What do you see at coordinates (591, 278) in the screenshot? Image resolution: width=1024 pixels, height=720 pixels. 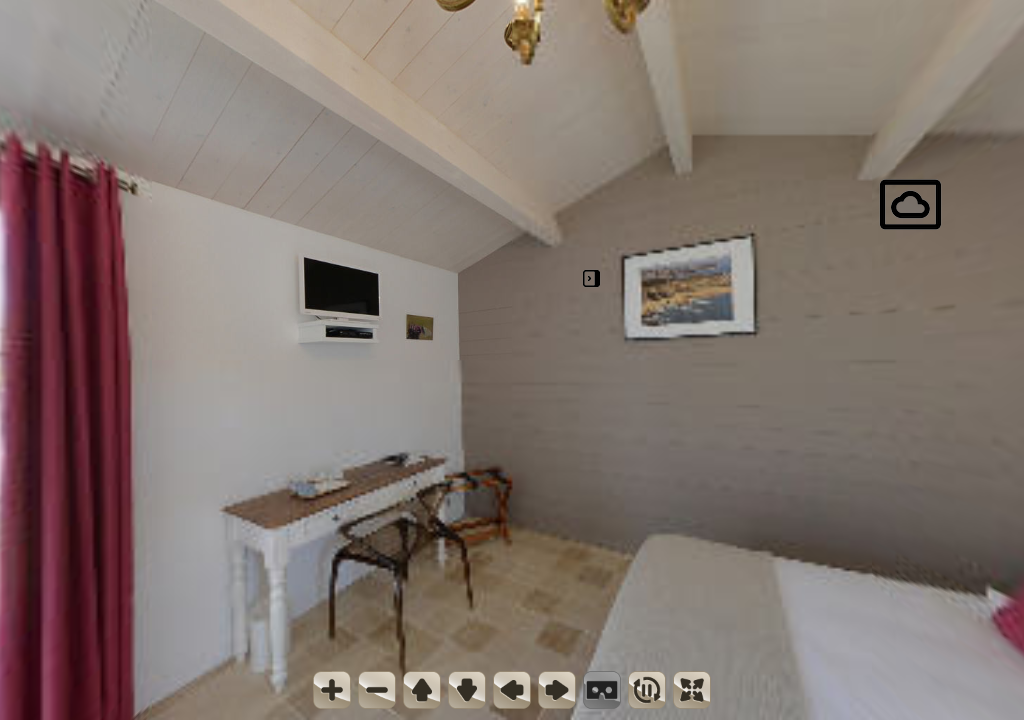 I see `collapse the right sidebar panel` at bounding box center [591, 278].